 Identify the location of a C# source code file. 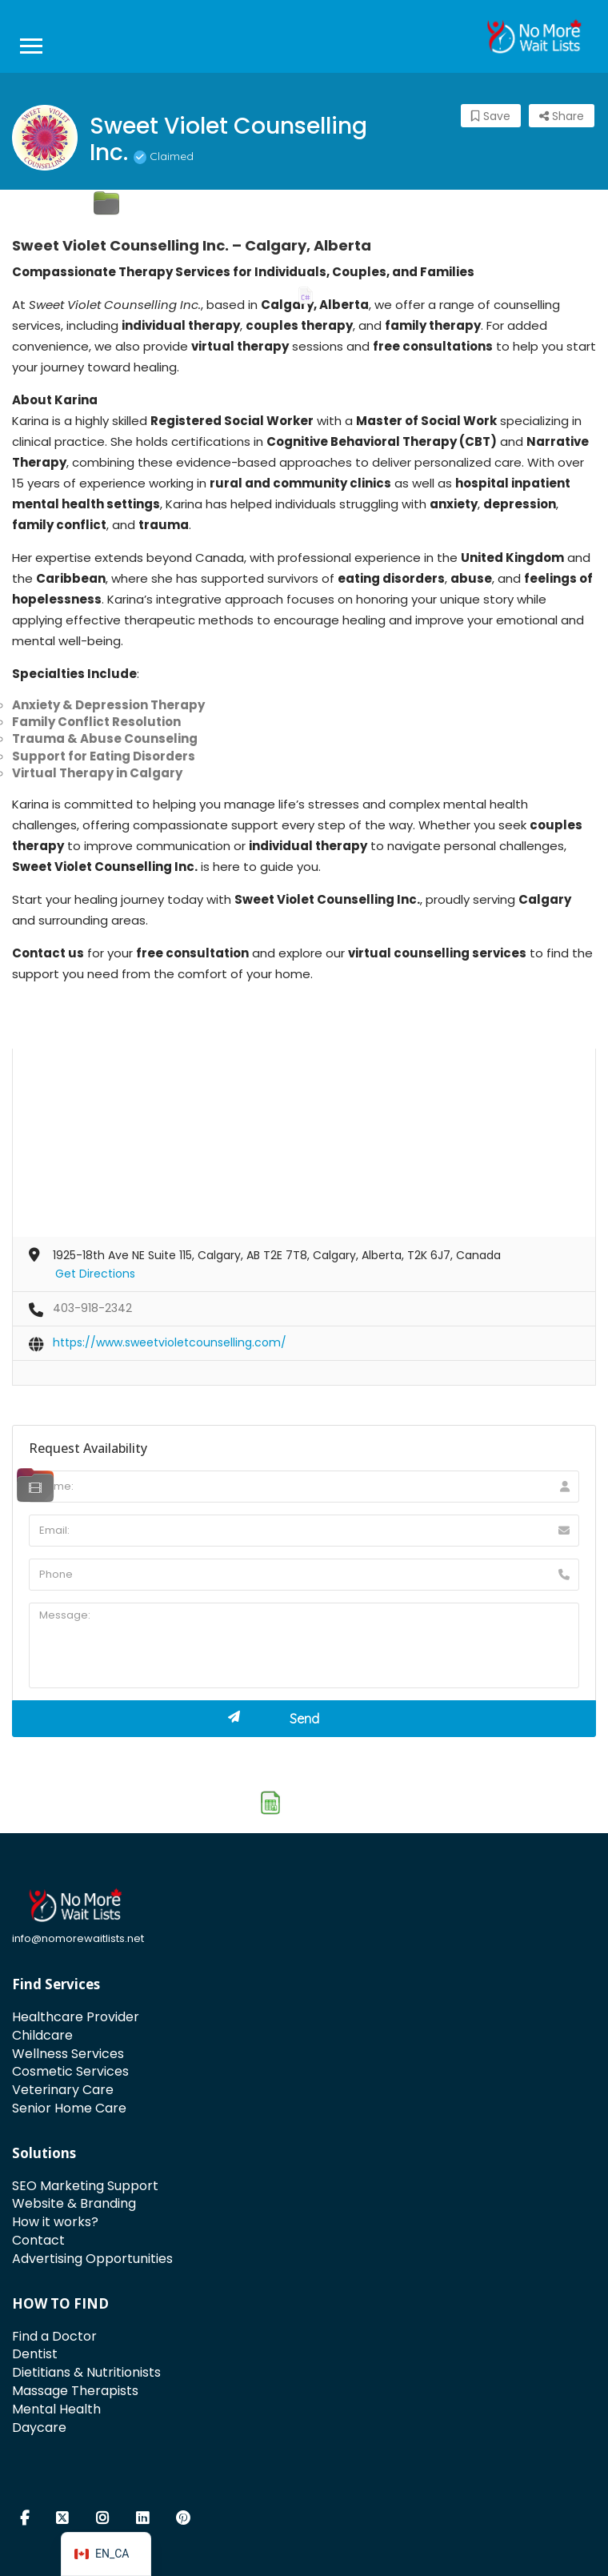
(306, 295).